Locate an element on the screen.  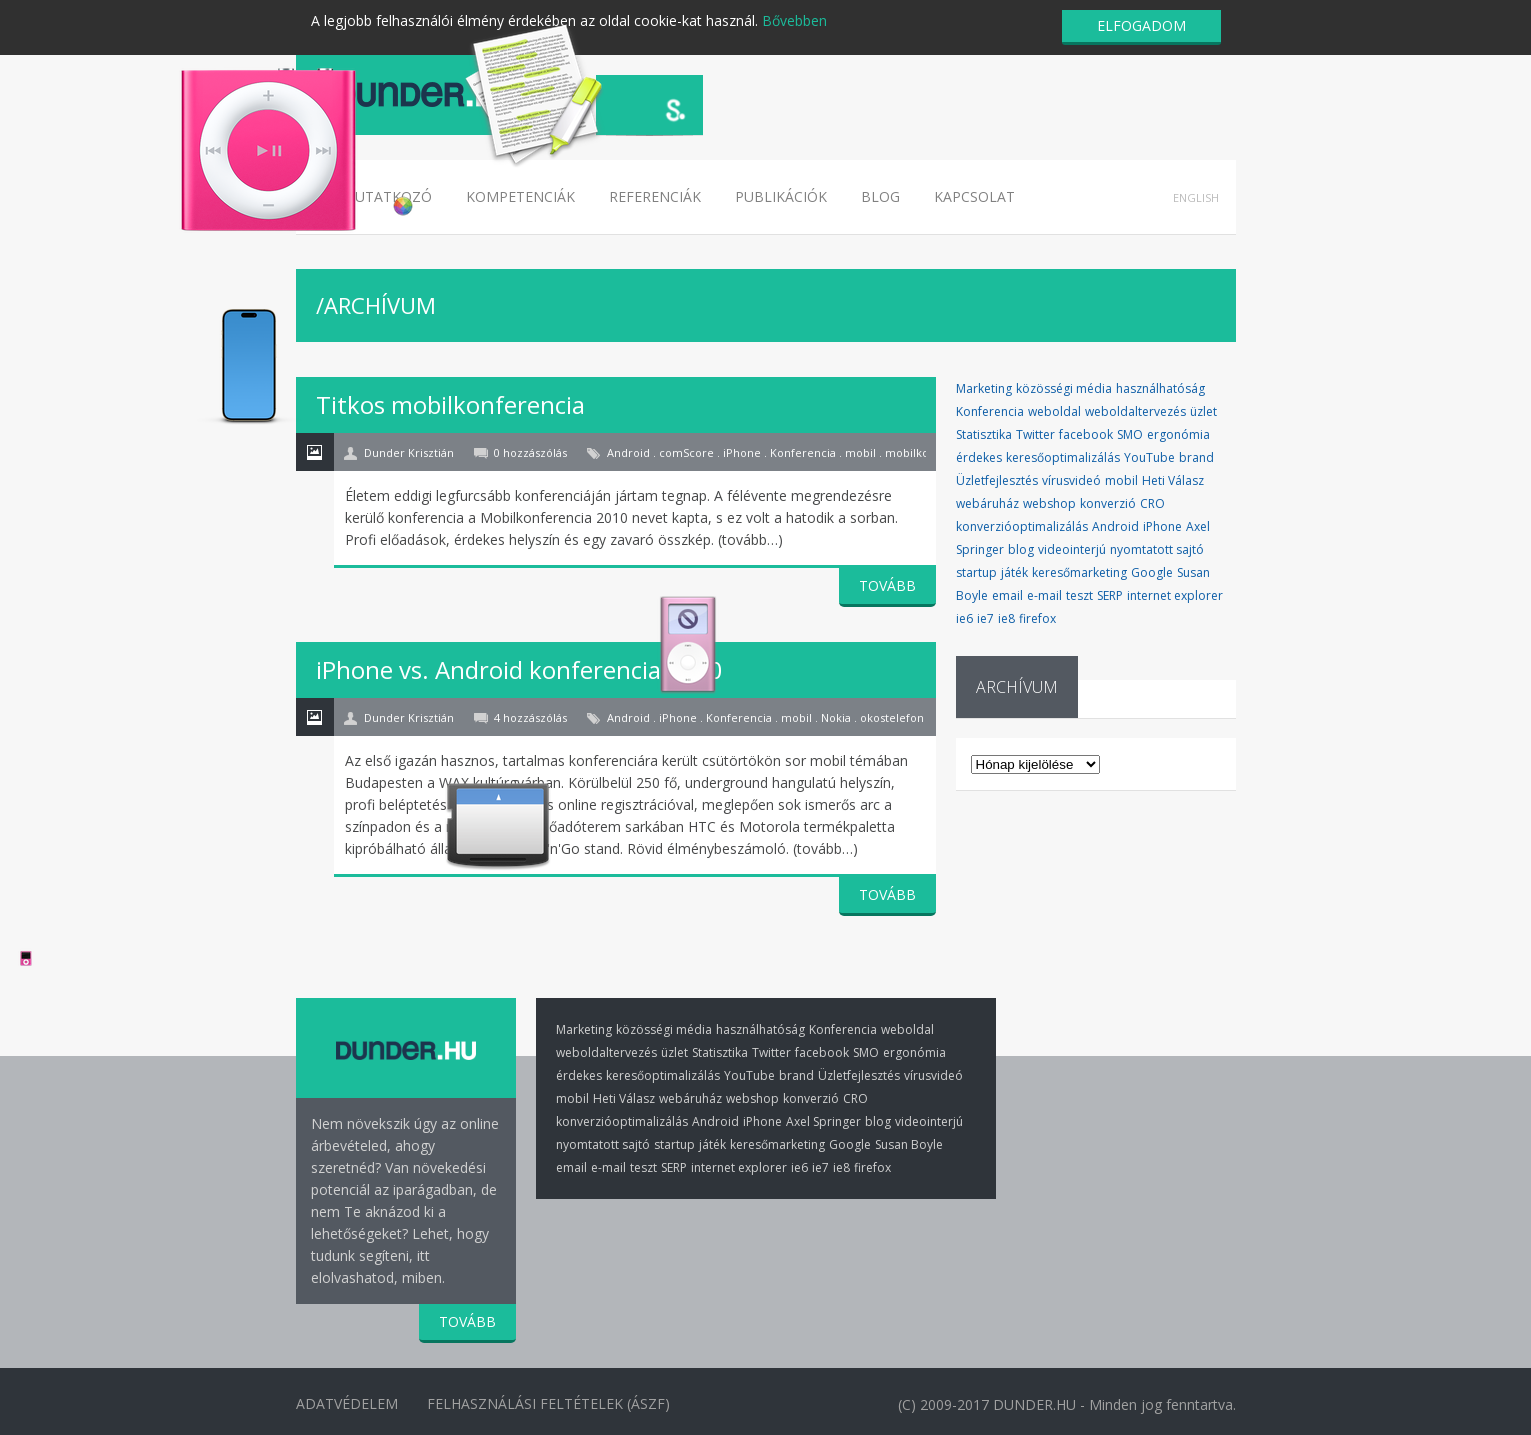
sync or manage your iPod nano device is located at coordinates (26, 955).